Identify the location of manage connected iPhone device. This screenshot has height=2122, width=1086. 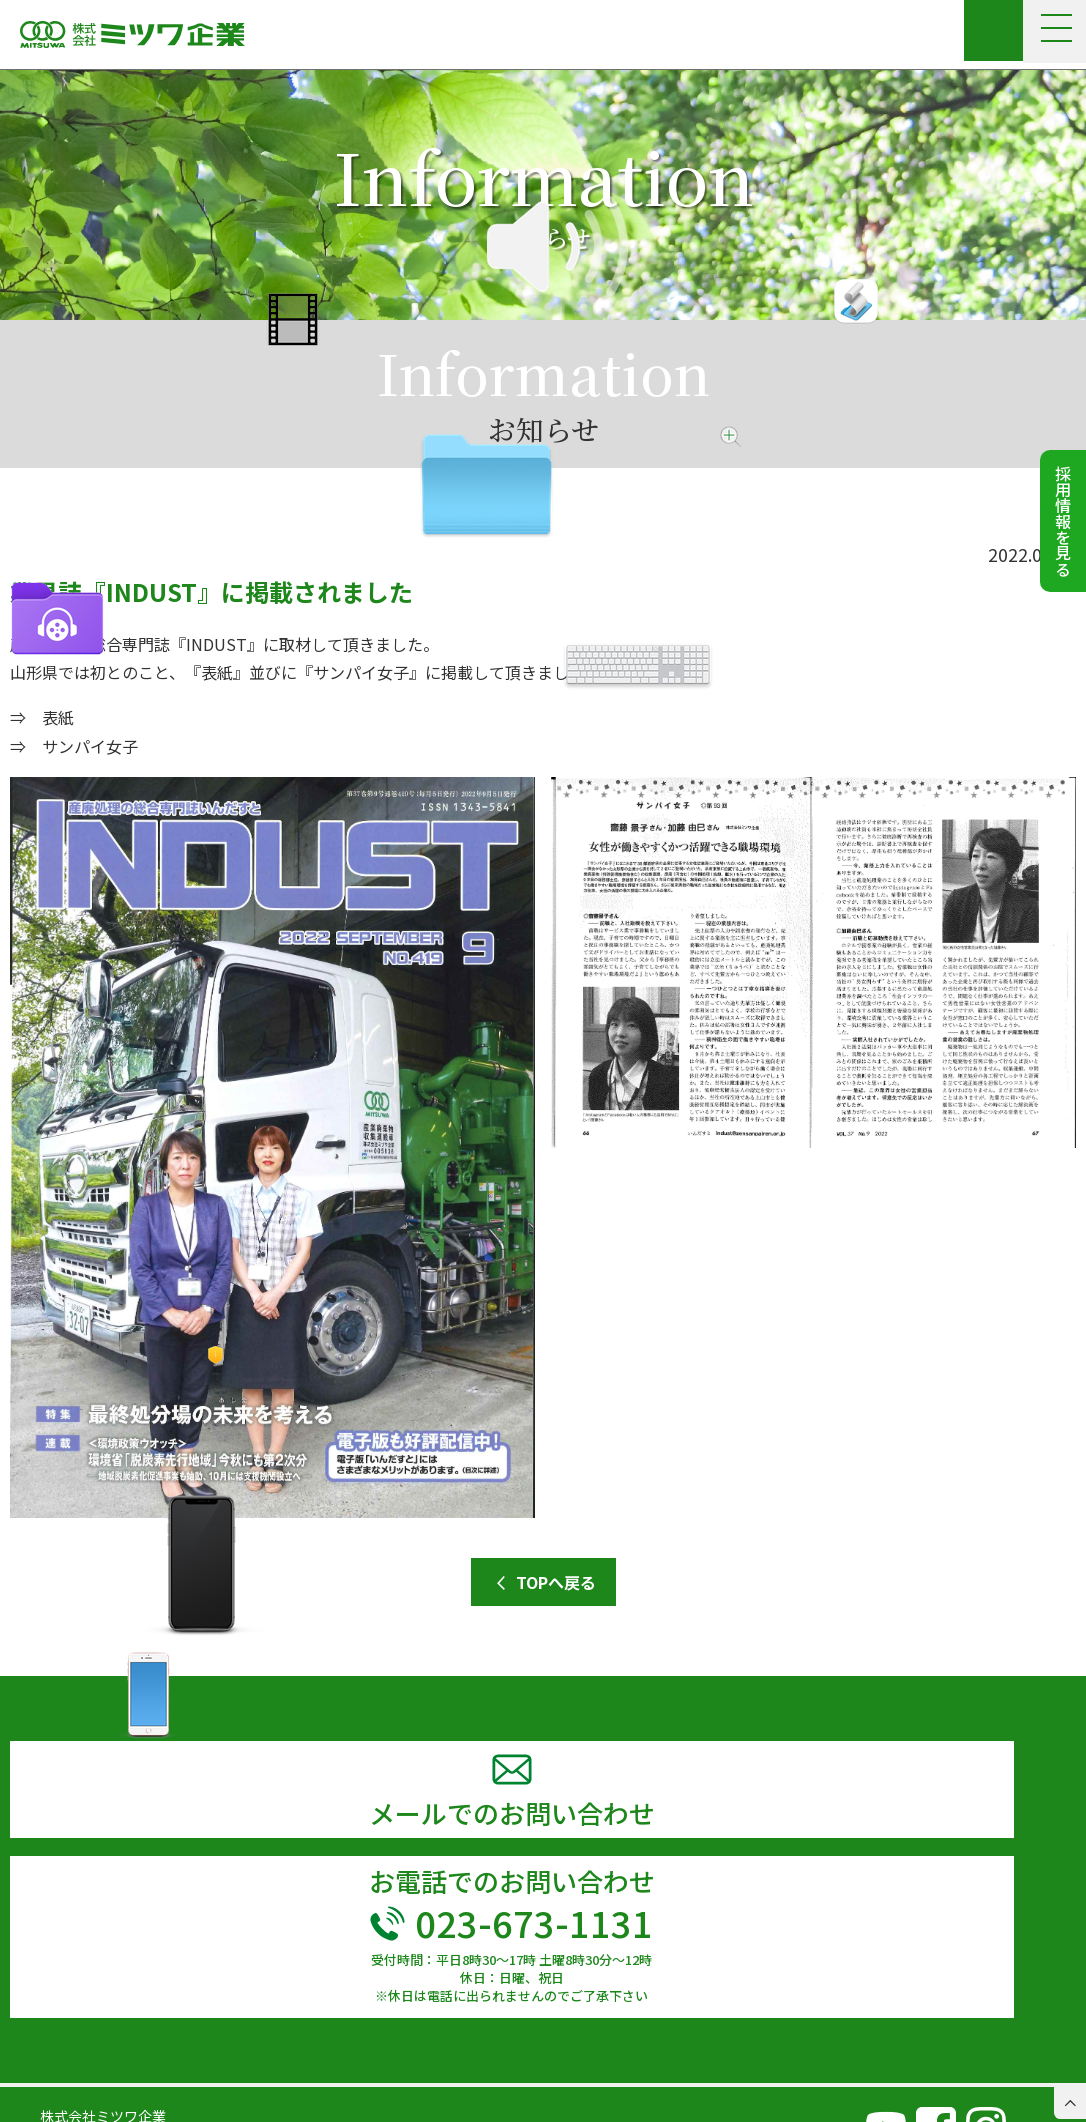
(148, 1695).